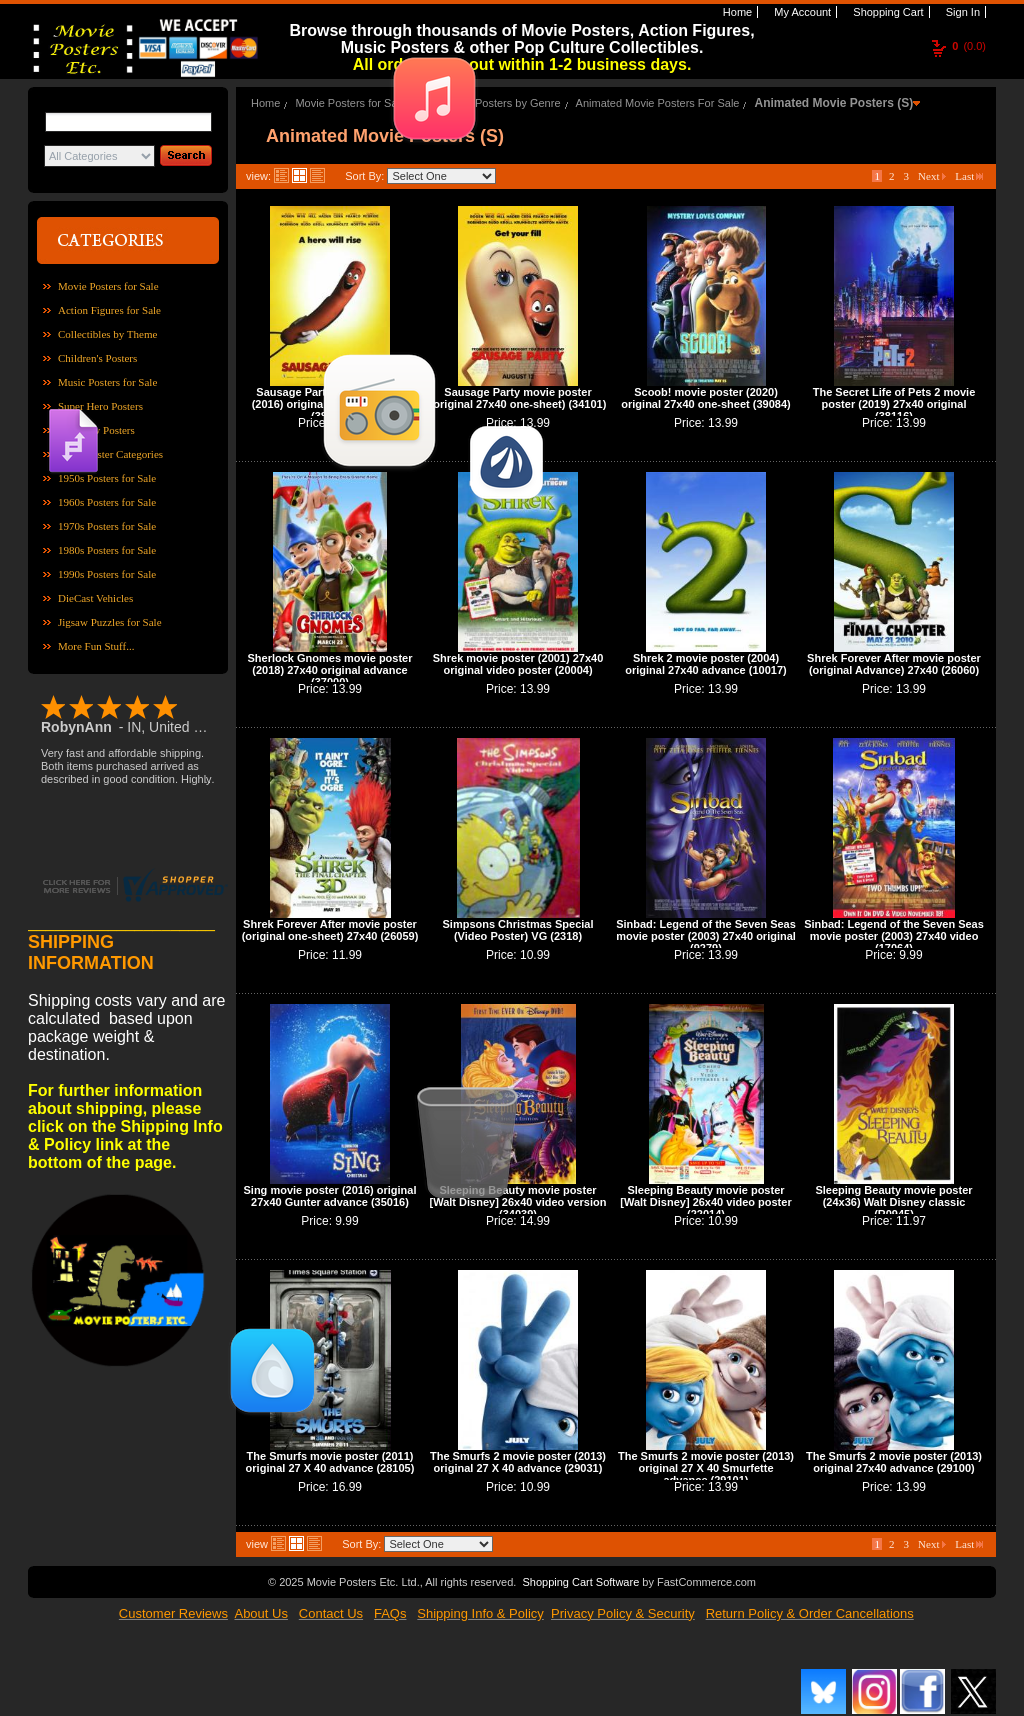  I want to click on launch the antergos linux application, so click(506, 462).